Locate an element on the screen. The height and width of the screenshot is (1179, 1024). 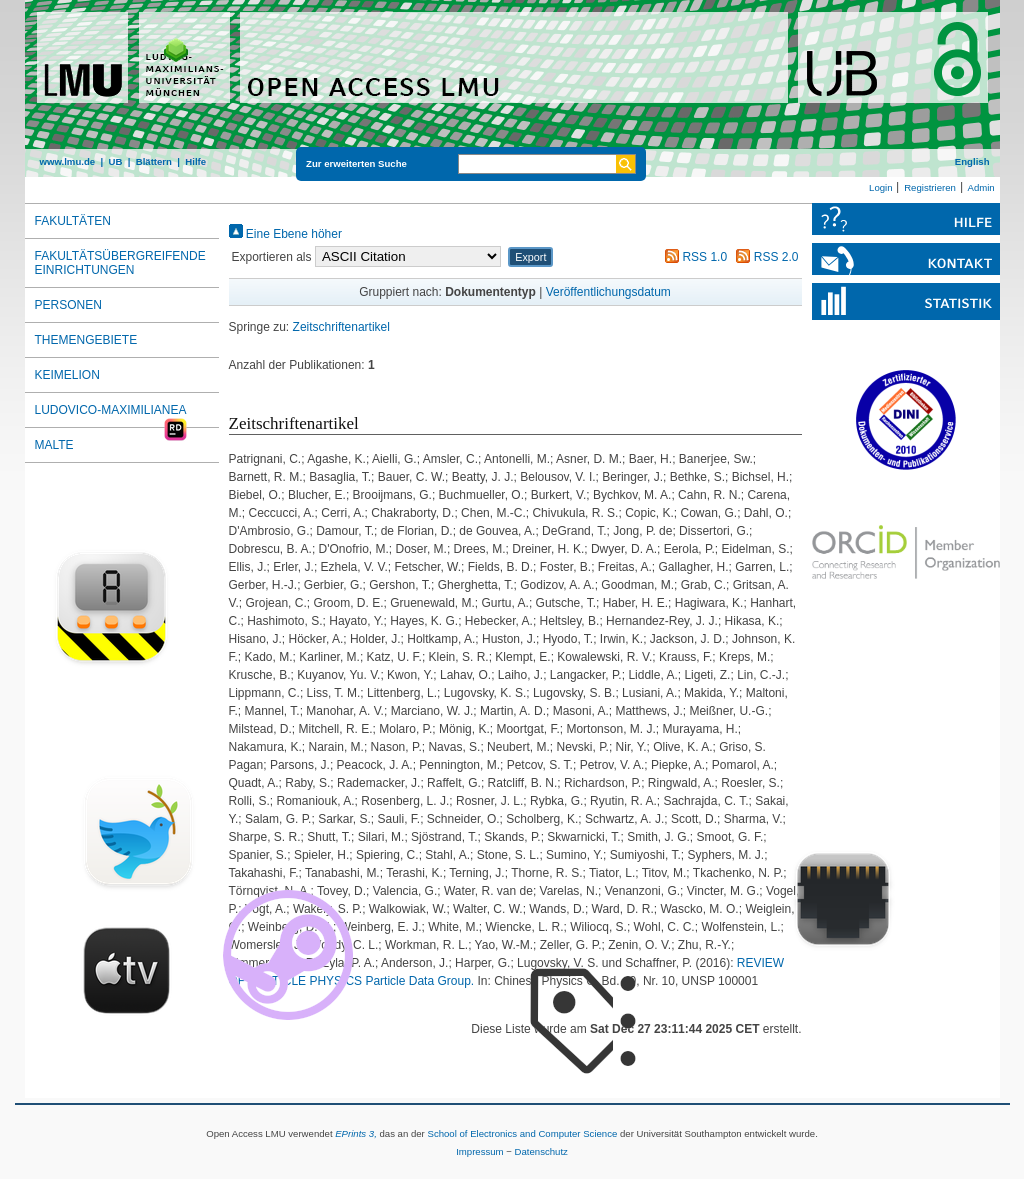
open JetBrains Rider IDE is located at coordinates (175, 429).